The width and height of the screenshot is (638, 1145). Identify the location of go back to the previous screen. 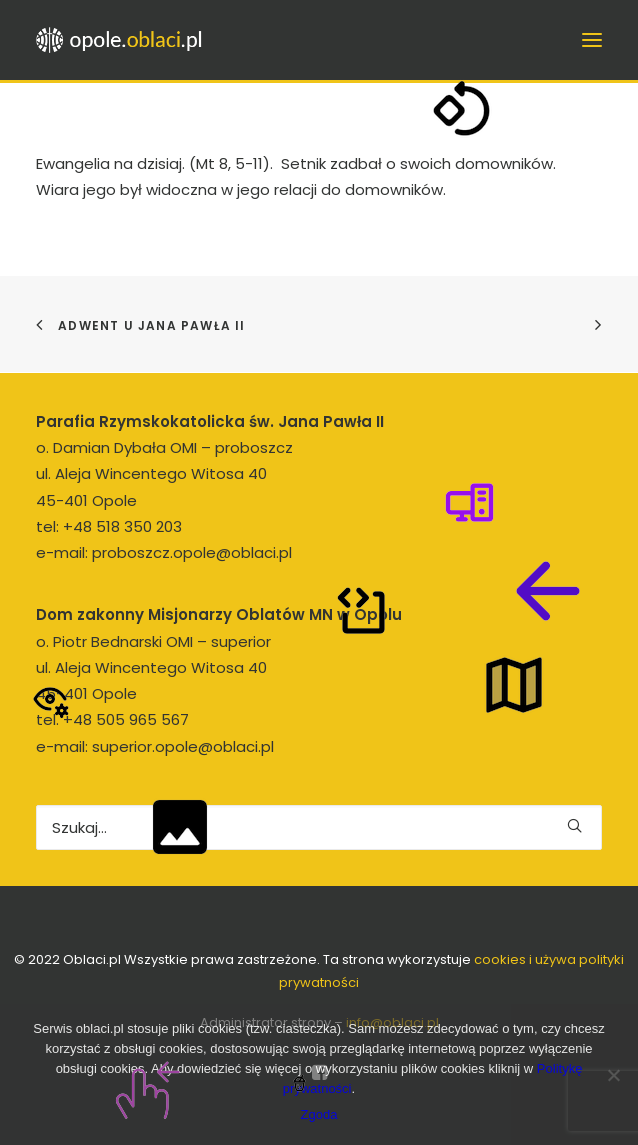
(548, 591).